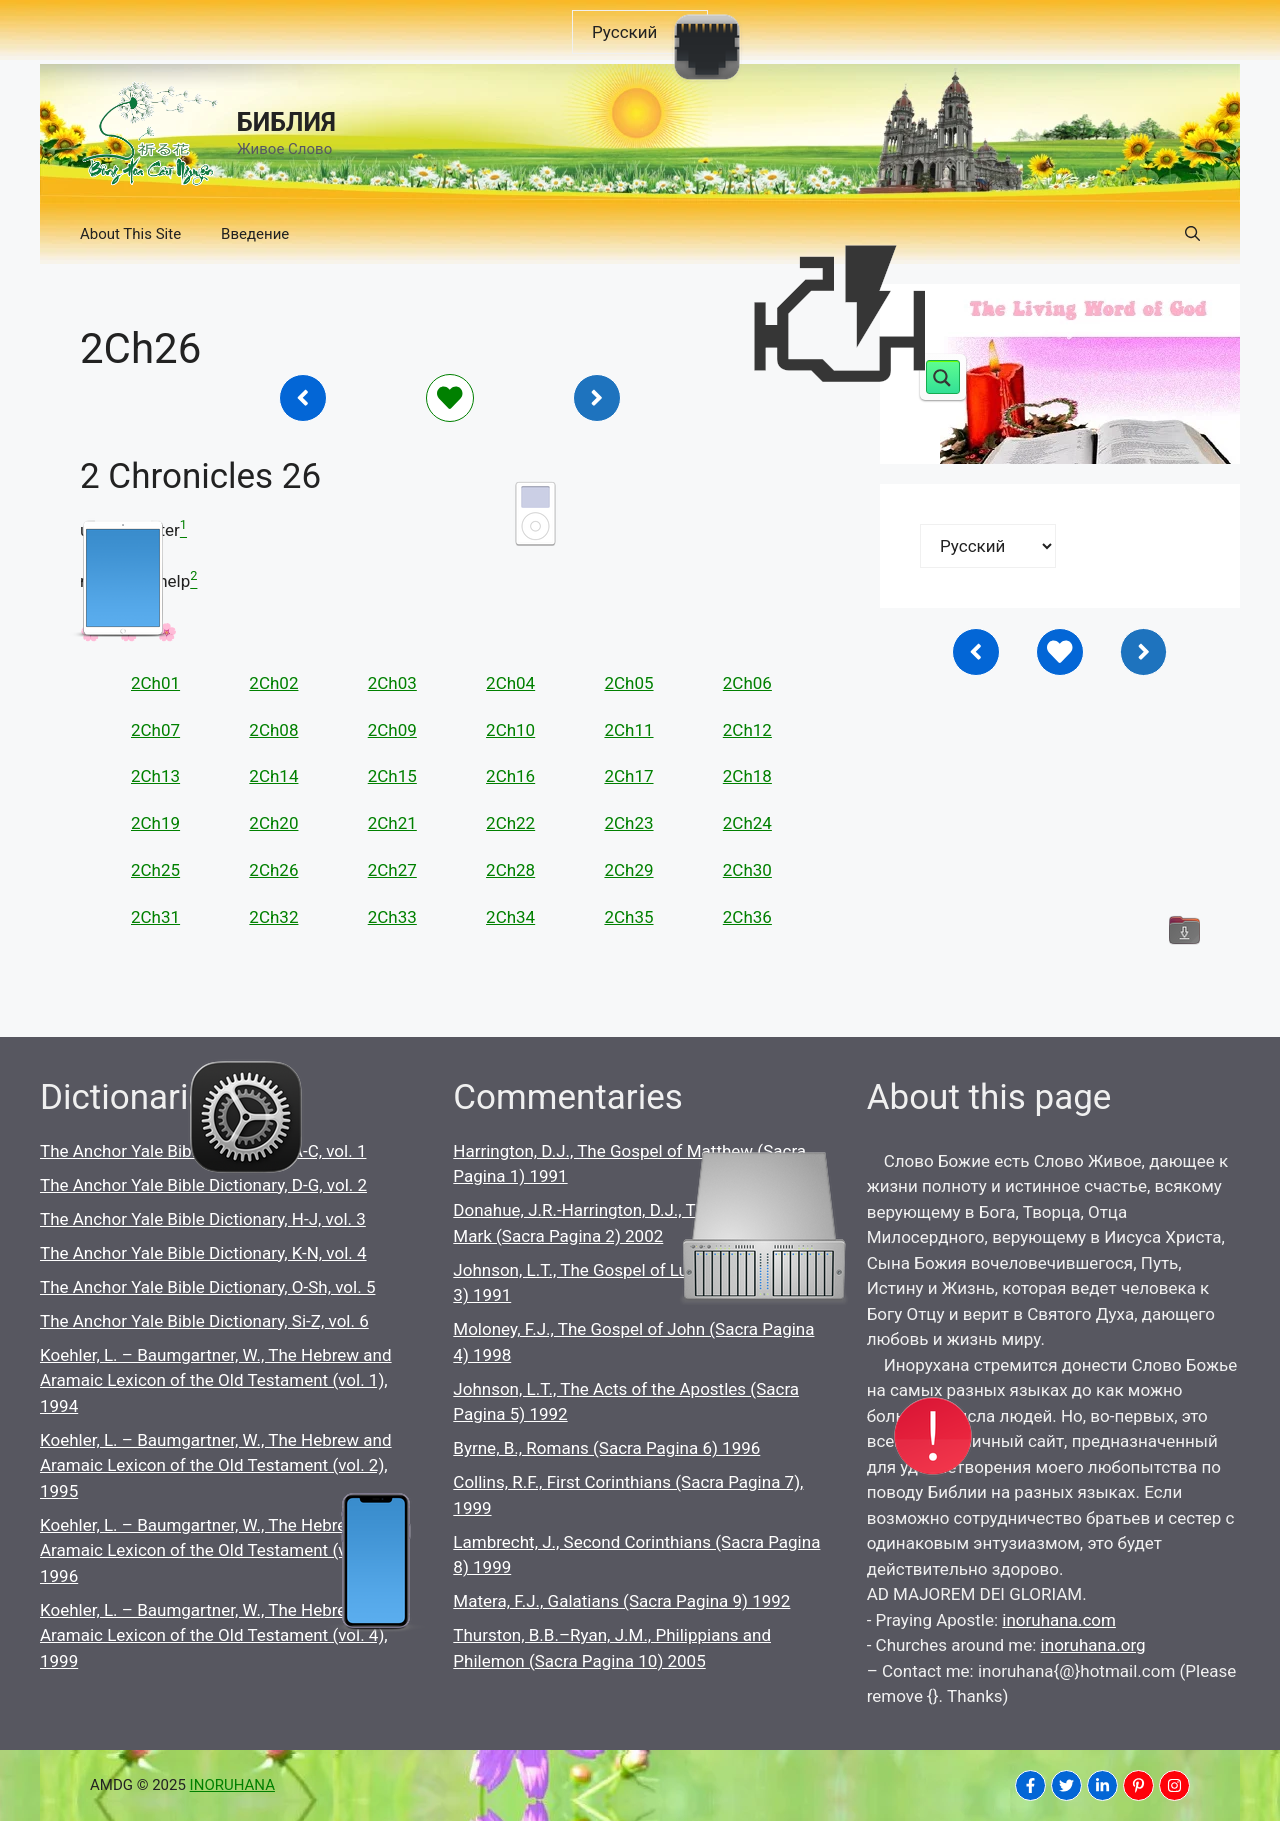  I want to click on represents a connected iPhone 11 device, so click(376, 1563).